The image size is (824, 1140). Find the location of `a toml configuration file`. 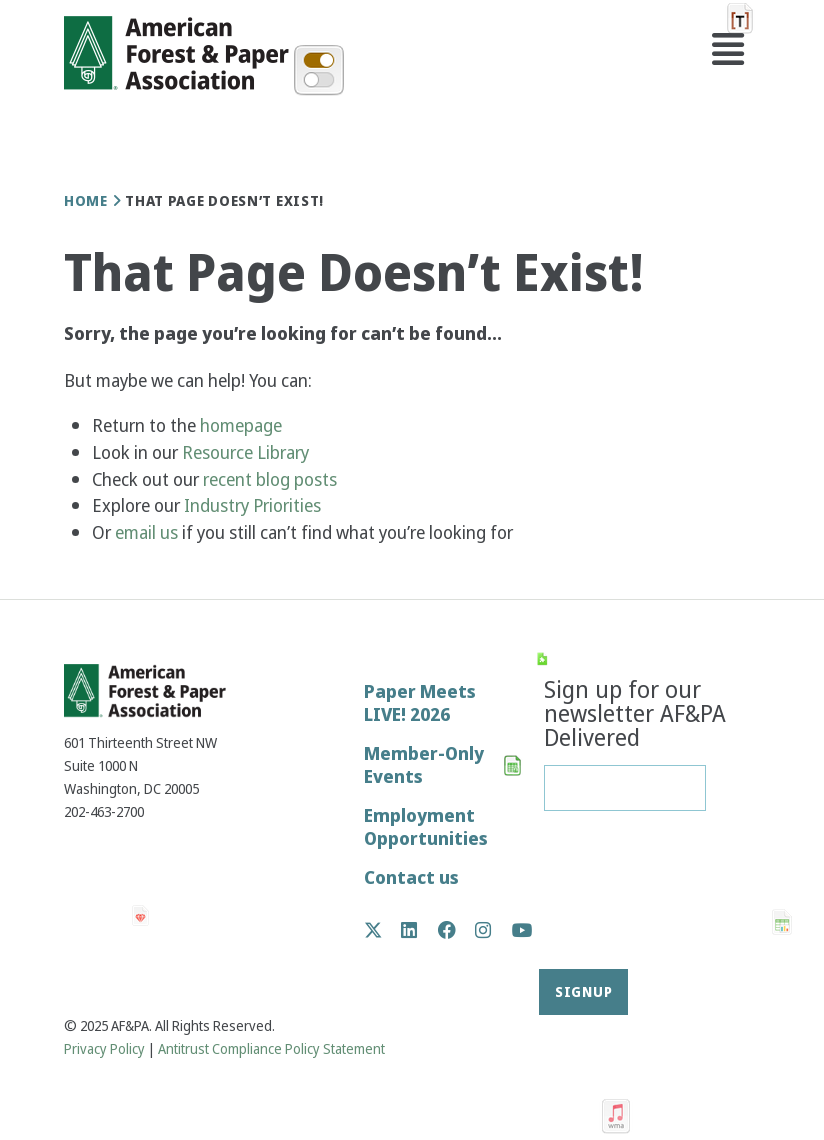

a toml configuration file is located at coordinates (740, 18).